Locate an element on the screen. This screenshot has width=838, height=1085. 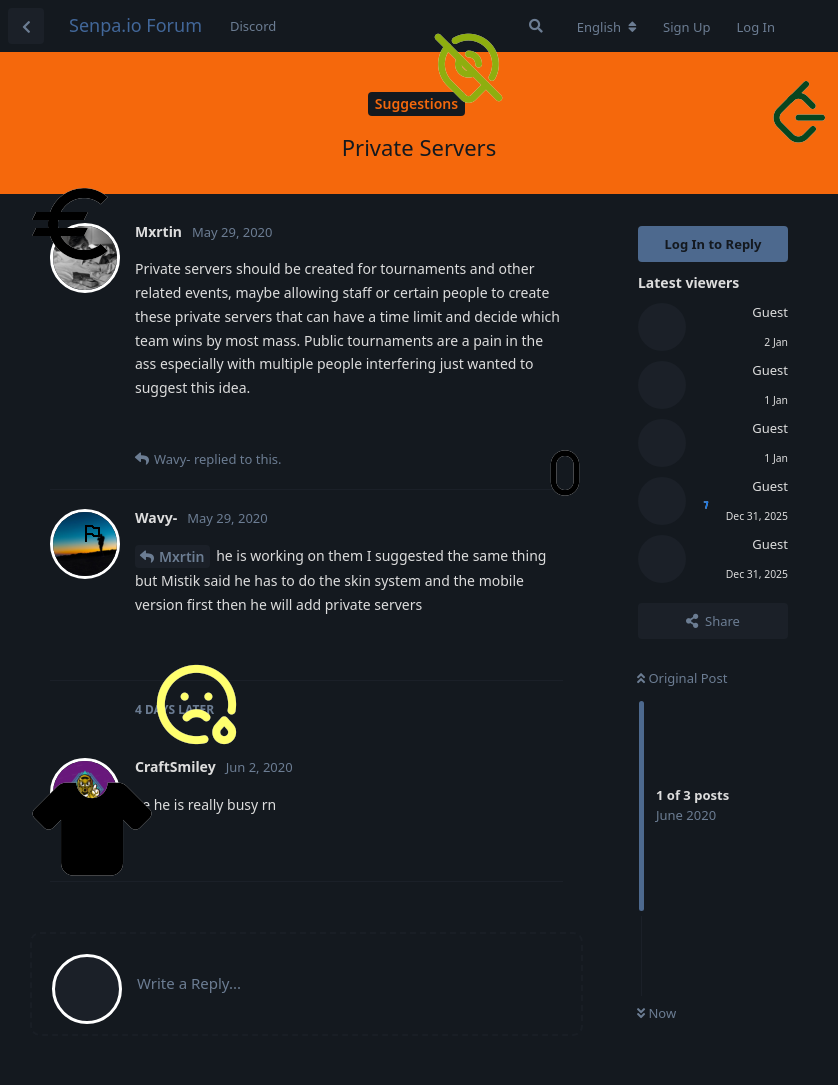
indicates item number 7 in a list or sequence is located at coordinates (706, 505).